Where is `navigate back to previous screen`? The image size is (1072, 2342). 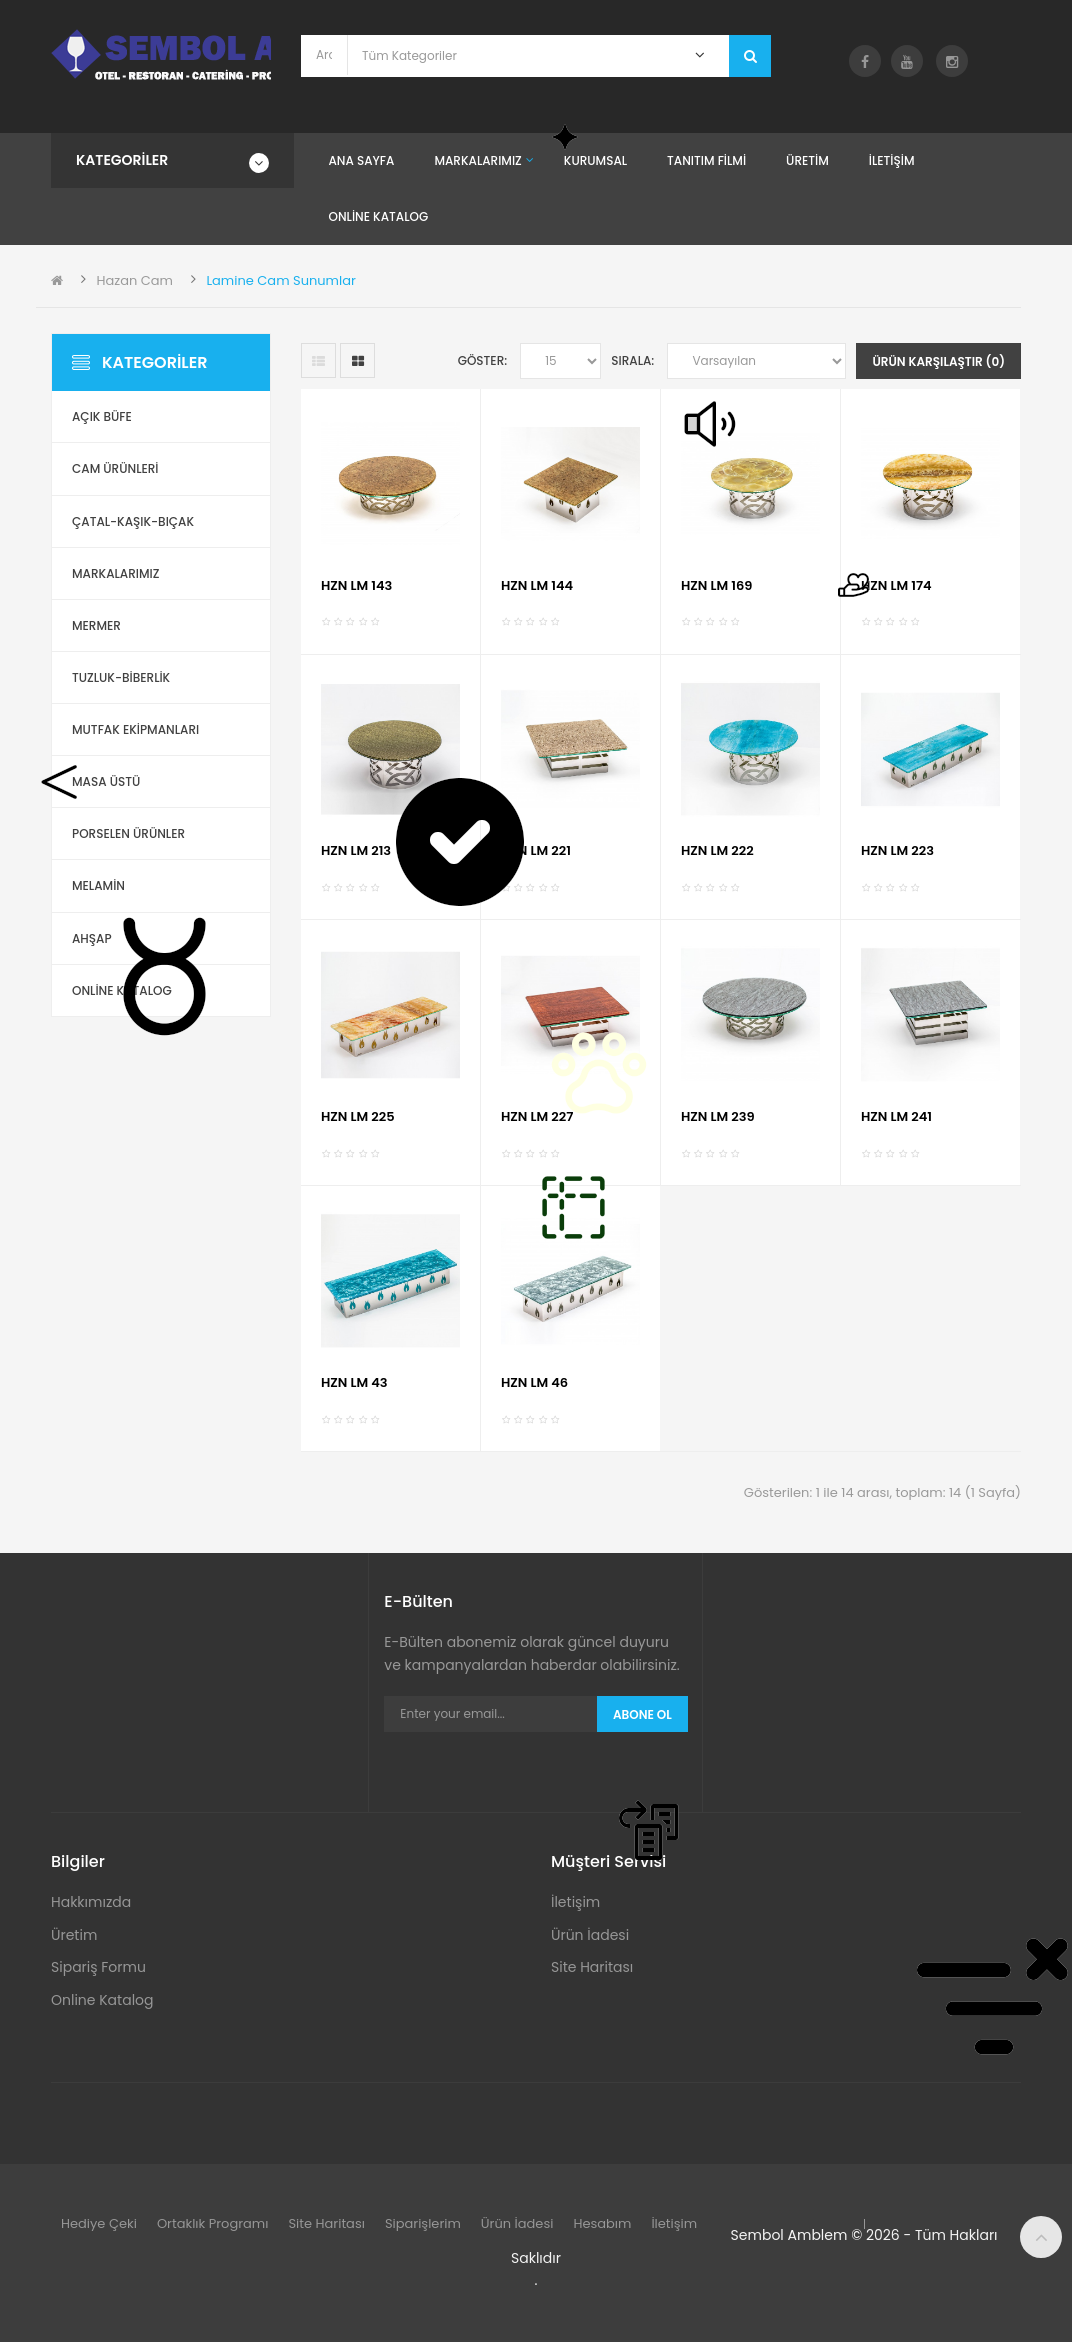 navigate back to previous screen is located at coordinates (60, 782).